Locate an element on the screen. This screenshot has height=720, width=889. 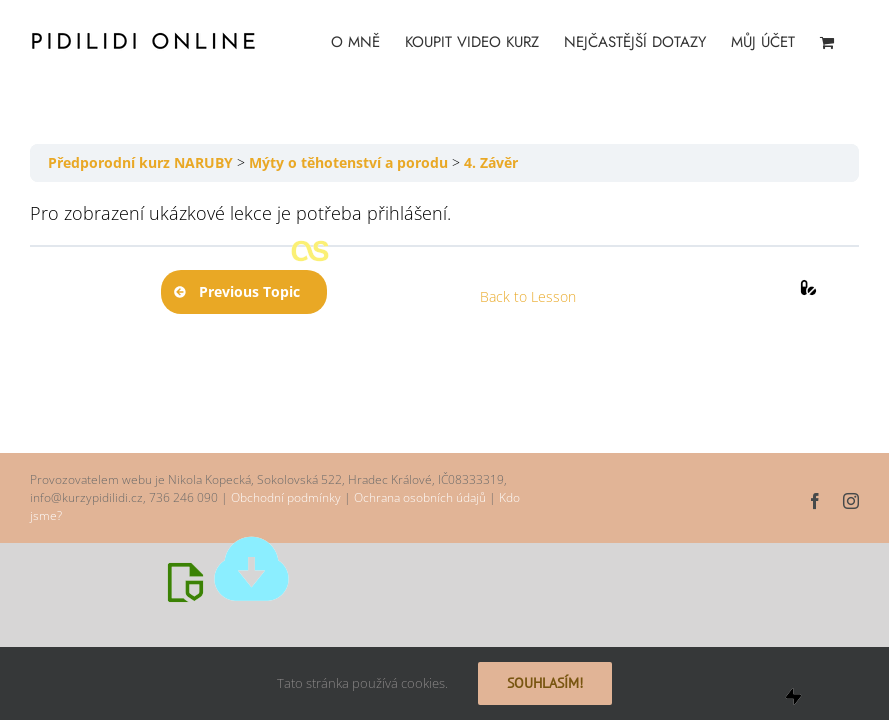
view protected or secured document is located at coordinates (185, 582).